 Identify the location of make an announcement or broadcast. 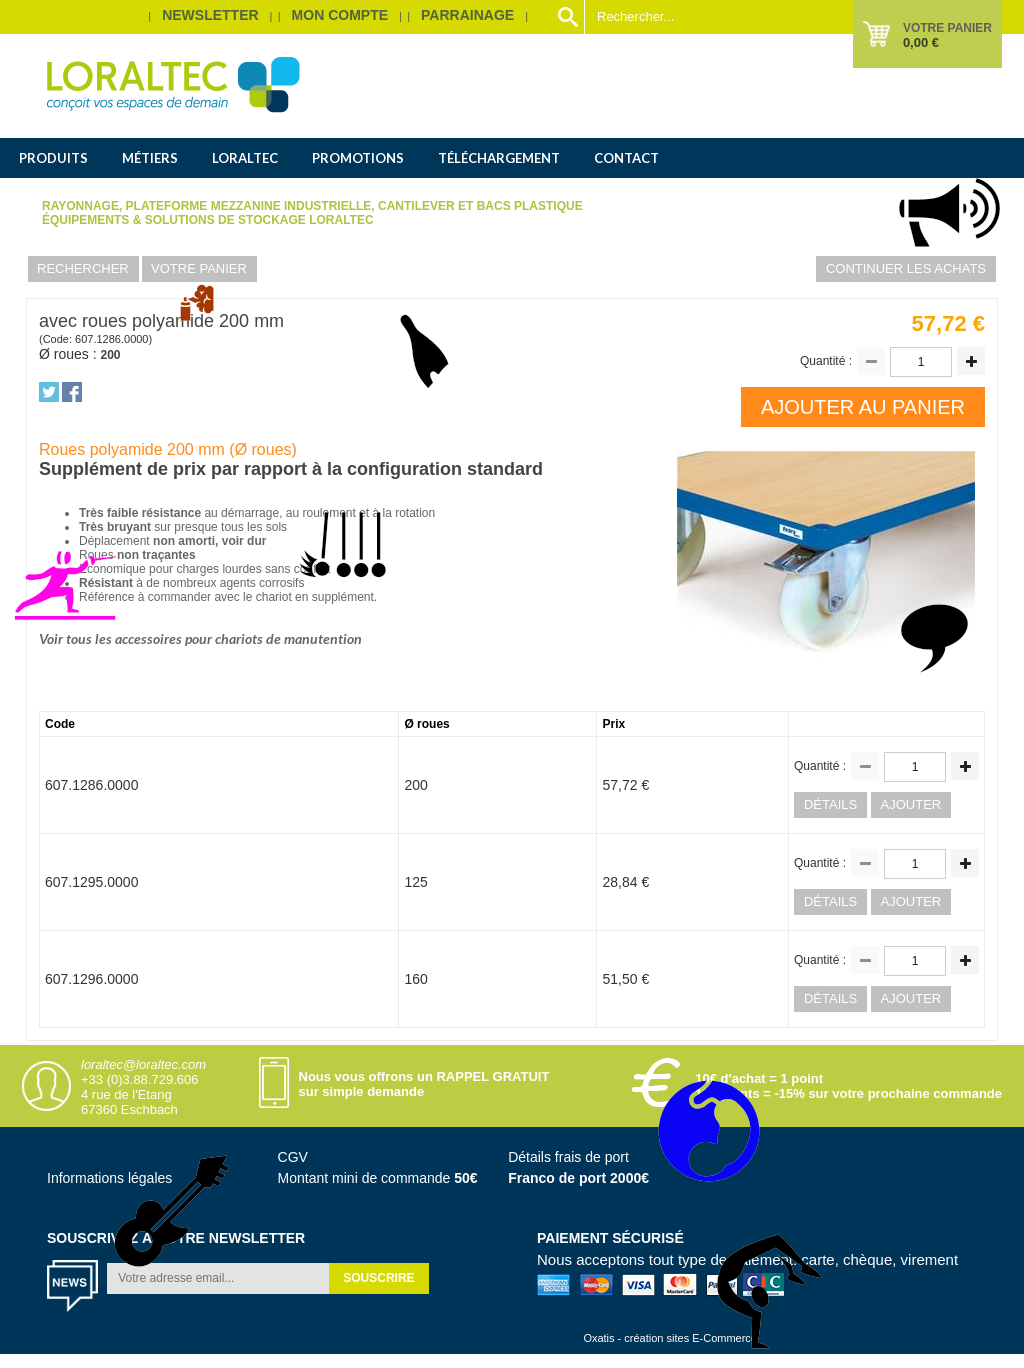
(947, 208).